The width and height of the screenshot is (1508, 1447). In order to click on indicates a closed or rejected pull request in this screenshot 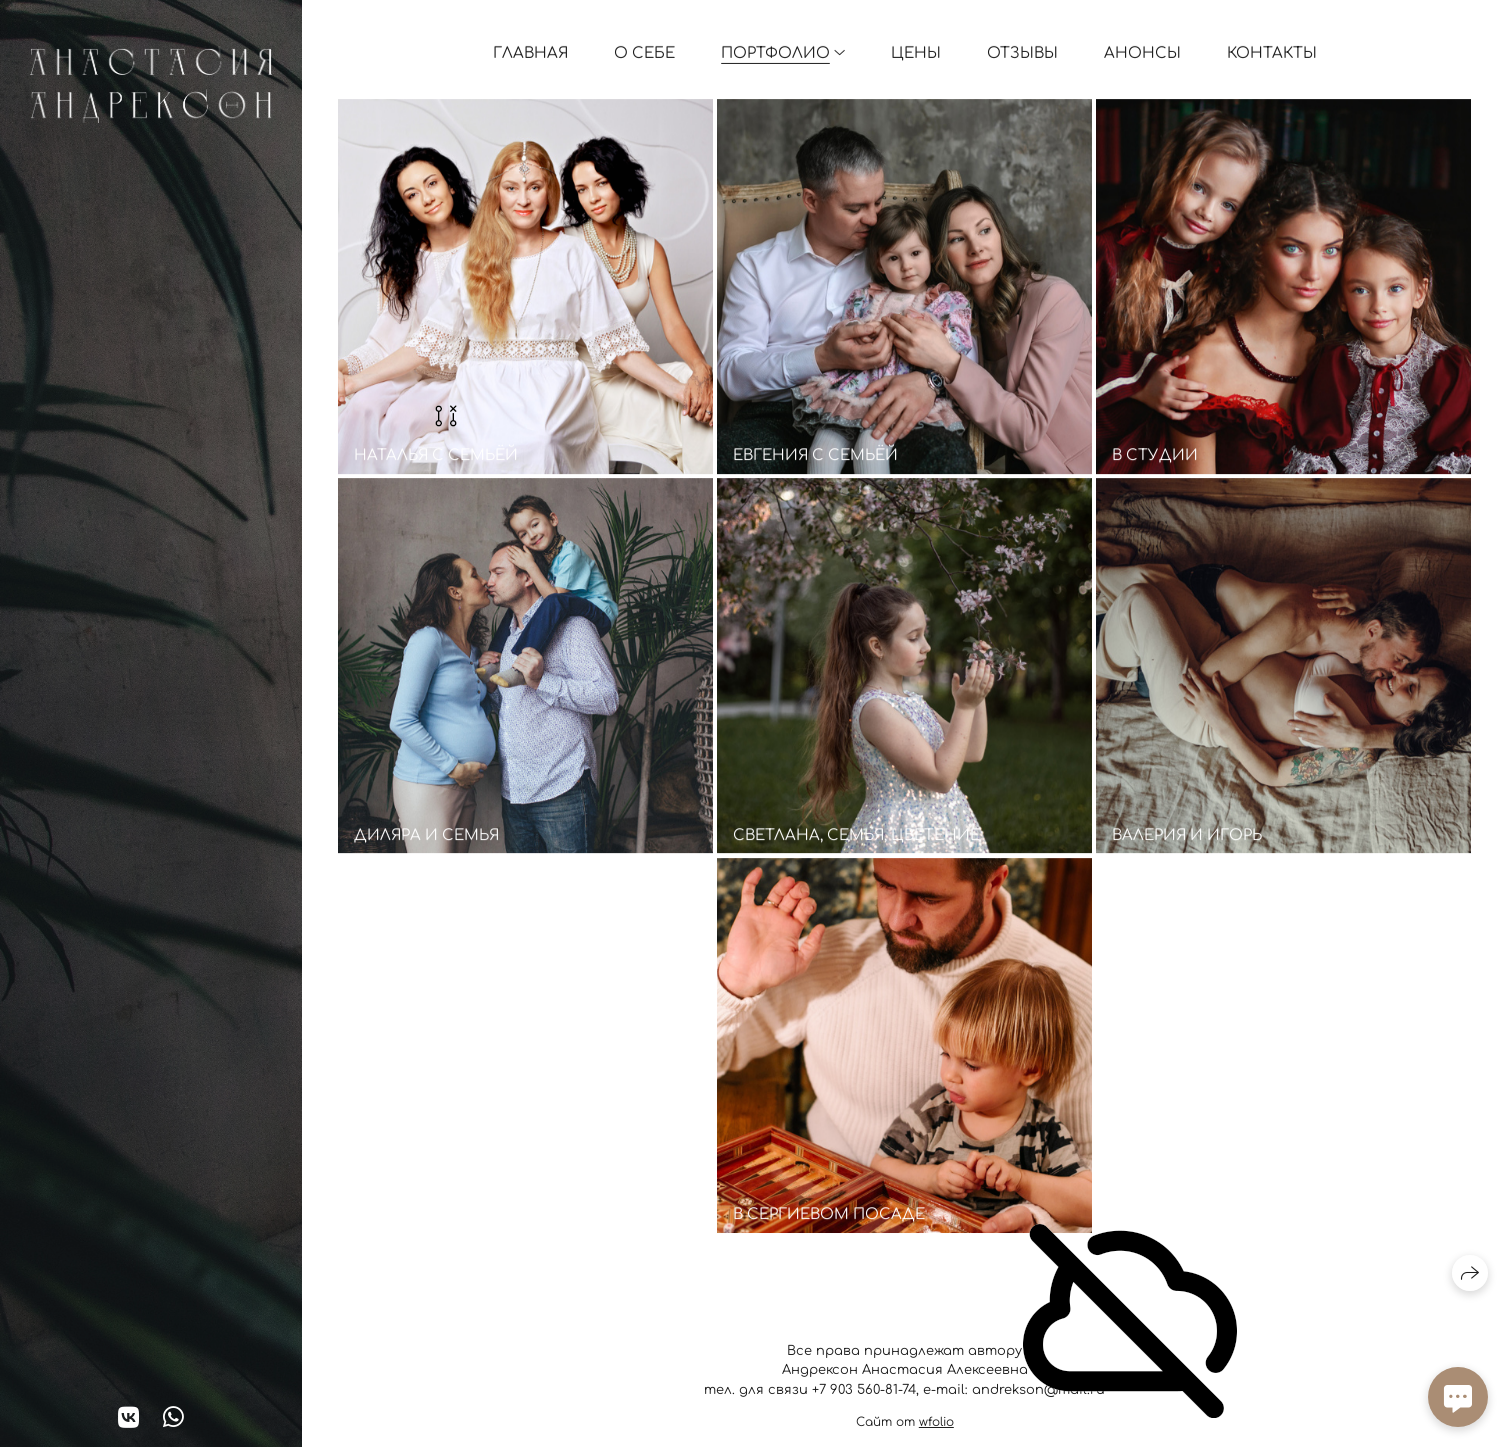, I will do `click(446, 416)`.